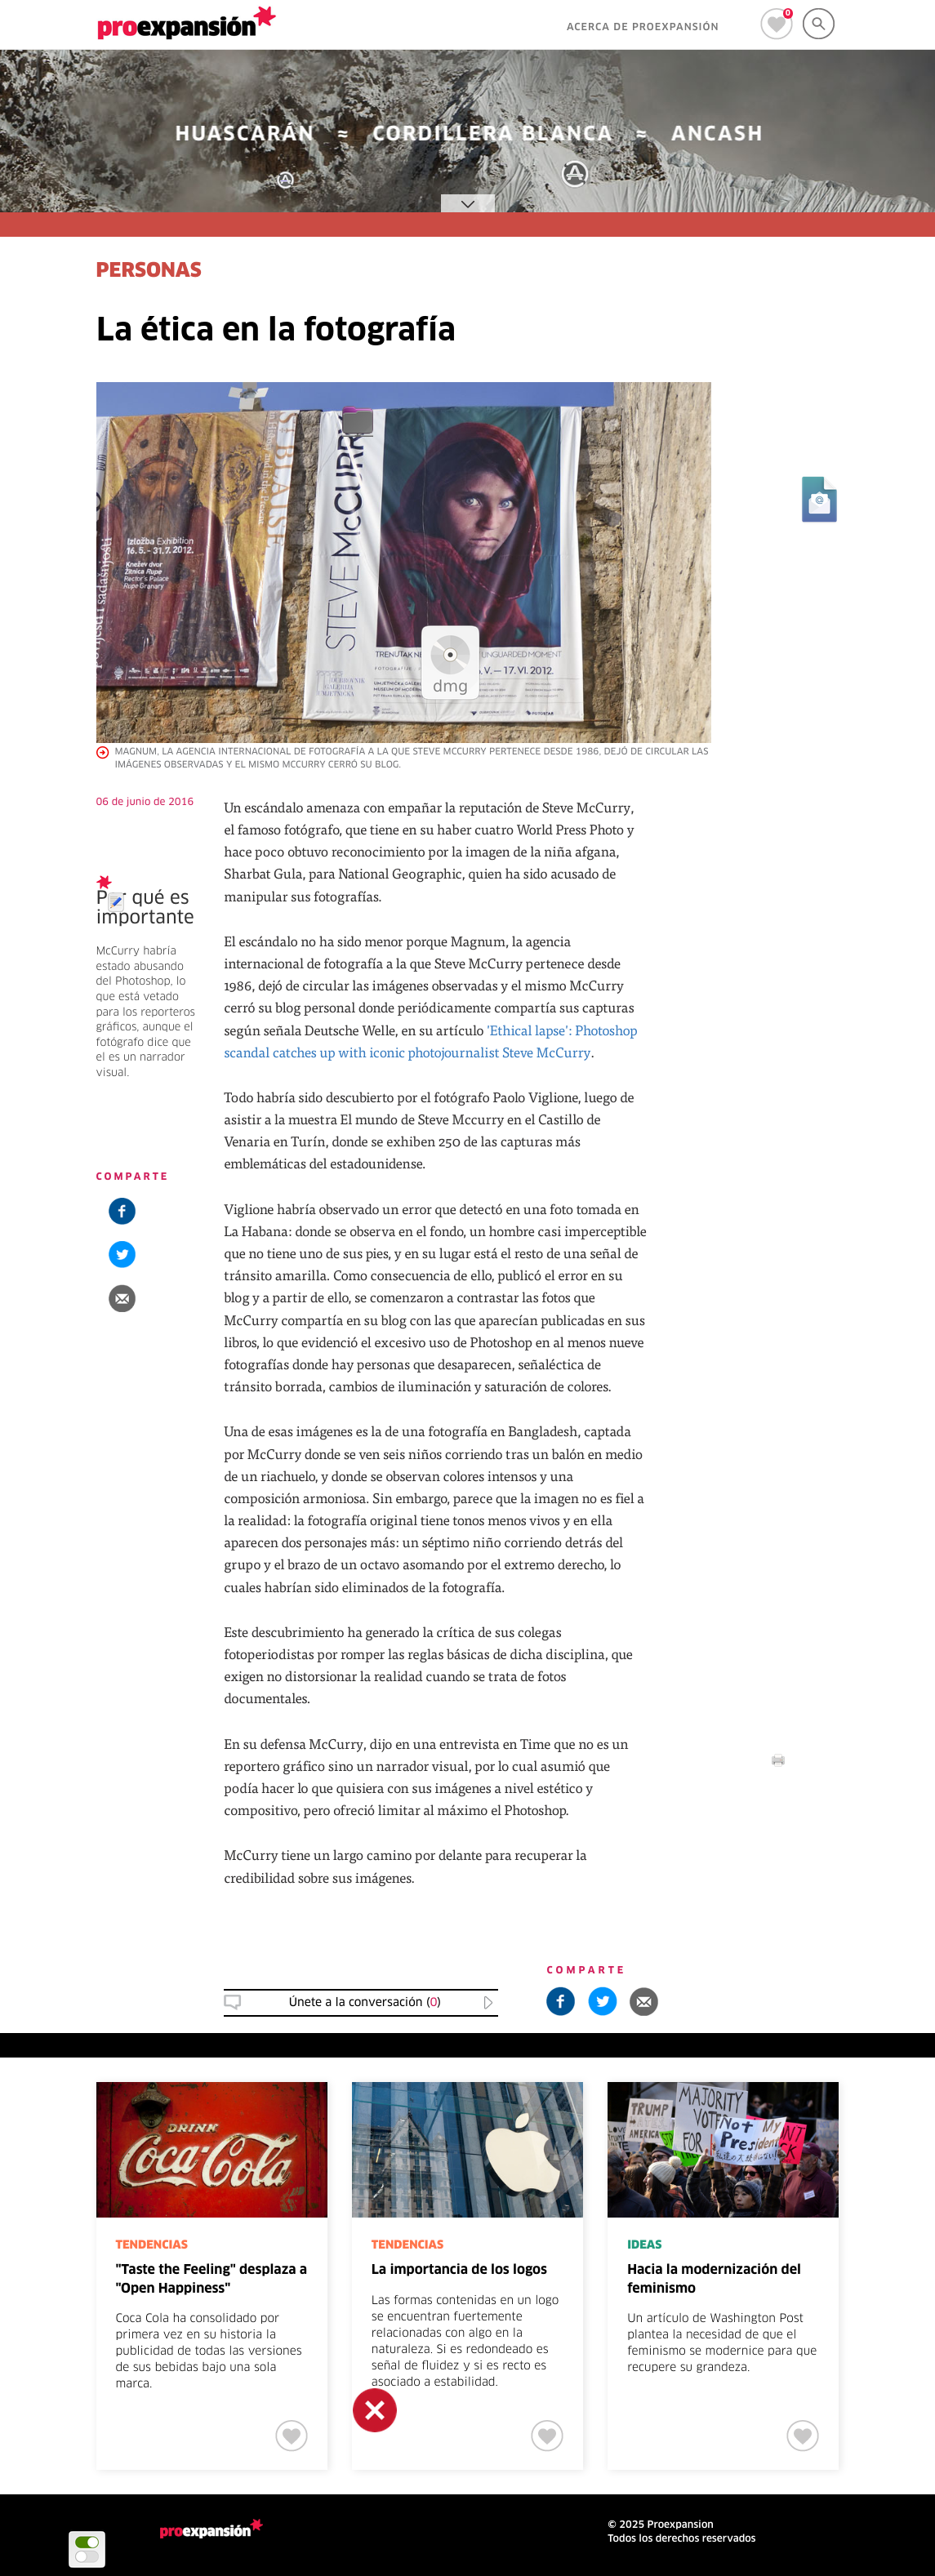 This screenshot has width=935, height=2576. Describe the element at coordinates (116, 902) in the screenshot. I see `open the text editor application` at that location.